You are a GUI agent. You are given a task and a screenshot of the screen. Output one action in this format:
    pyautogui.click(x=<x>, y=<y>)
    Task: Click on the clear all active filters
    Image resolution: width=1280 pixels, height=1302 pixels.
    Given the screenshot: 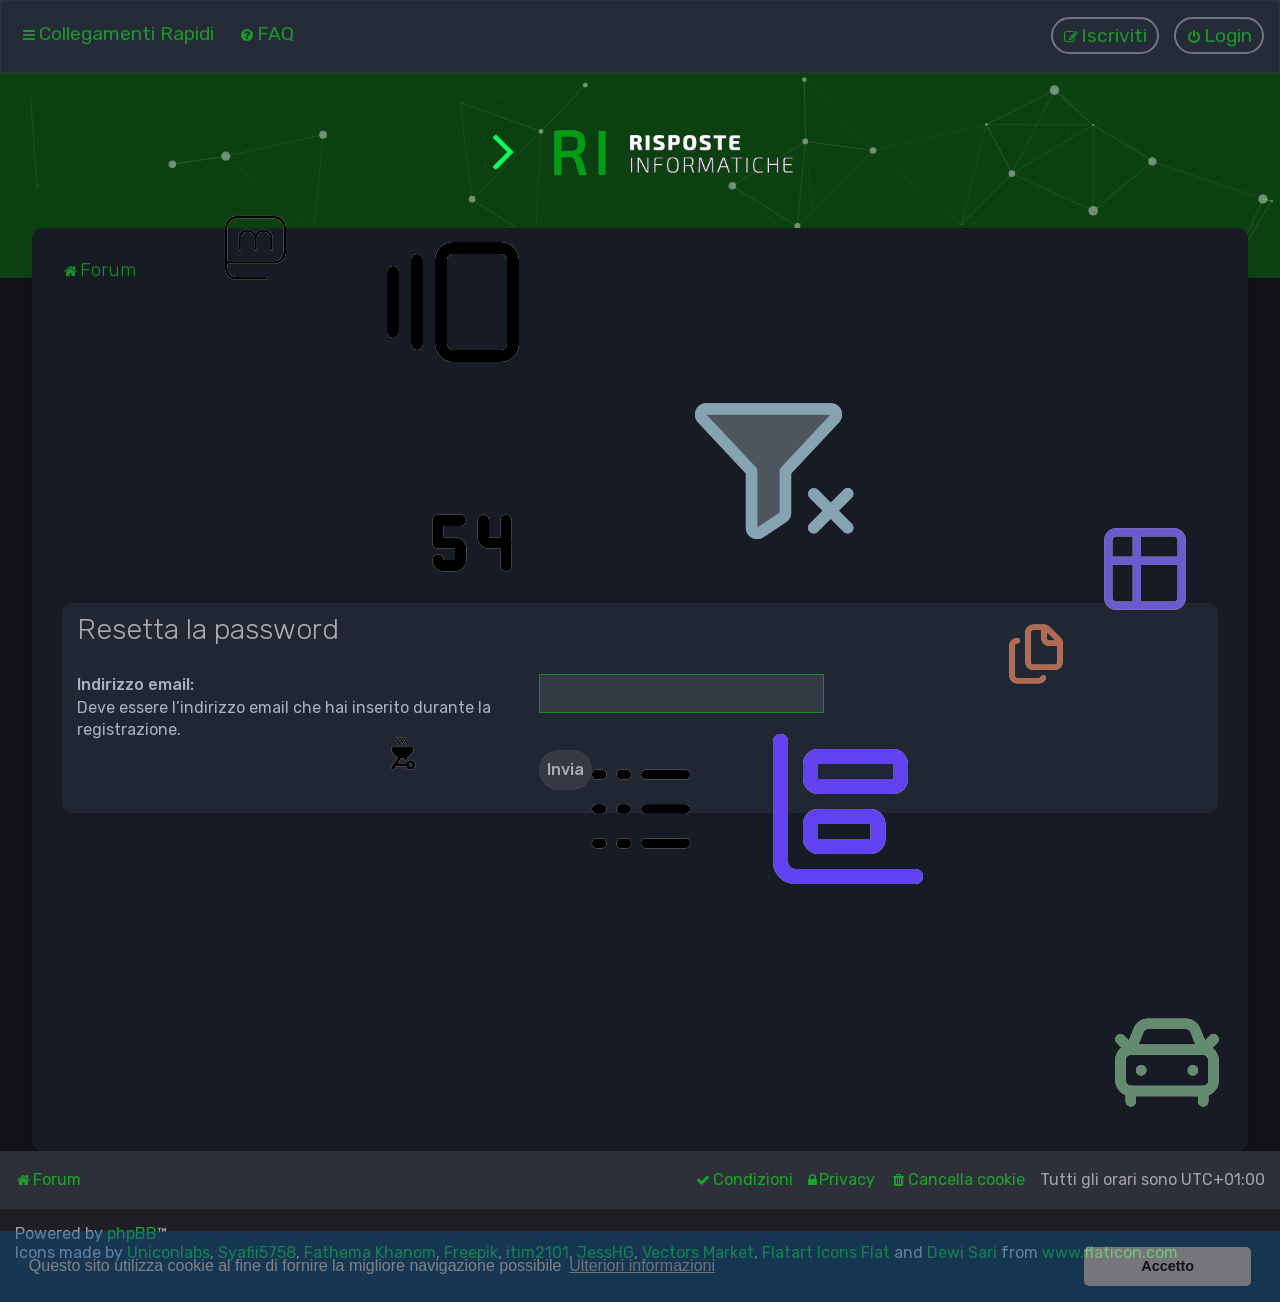 What is the action you would take?
    pyautogui.click(x=768, y=465)
    